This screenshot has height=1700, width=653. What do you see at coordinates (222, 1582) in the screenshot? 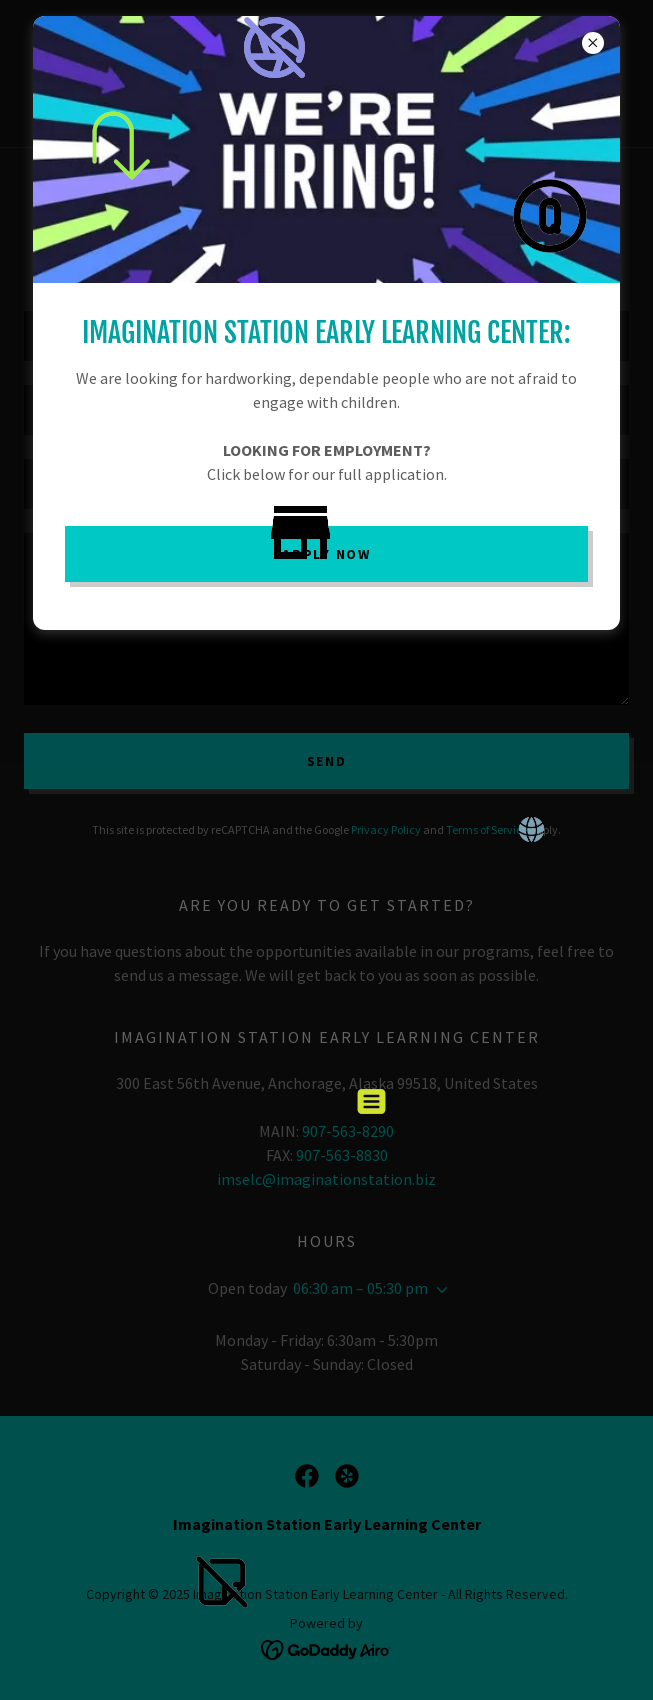
I see `notes feature is disabled or unavailable` at bounding box center [222, 1582].